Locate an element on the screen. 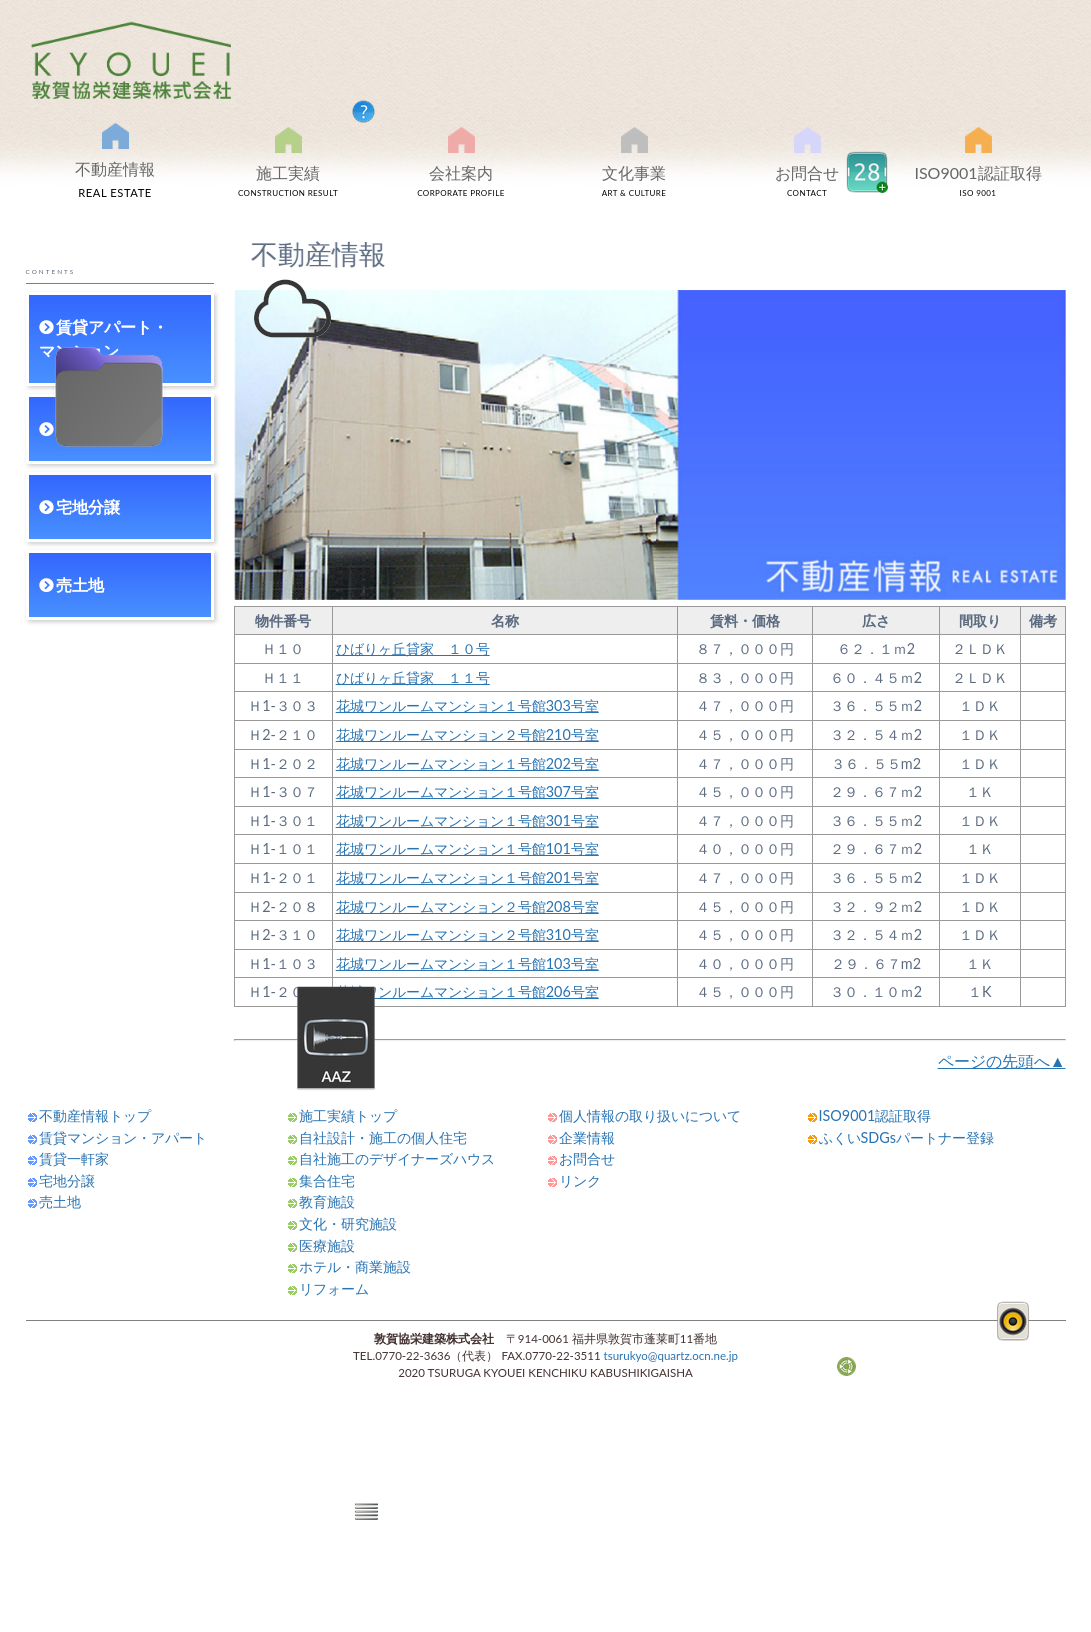 Image resolution: width=1091 pixels, height=1632 pixels. audio analyzer or metering tool in GarageBand is located at coordinates (336, 1040).